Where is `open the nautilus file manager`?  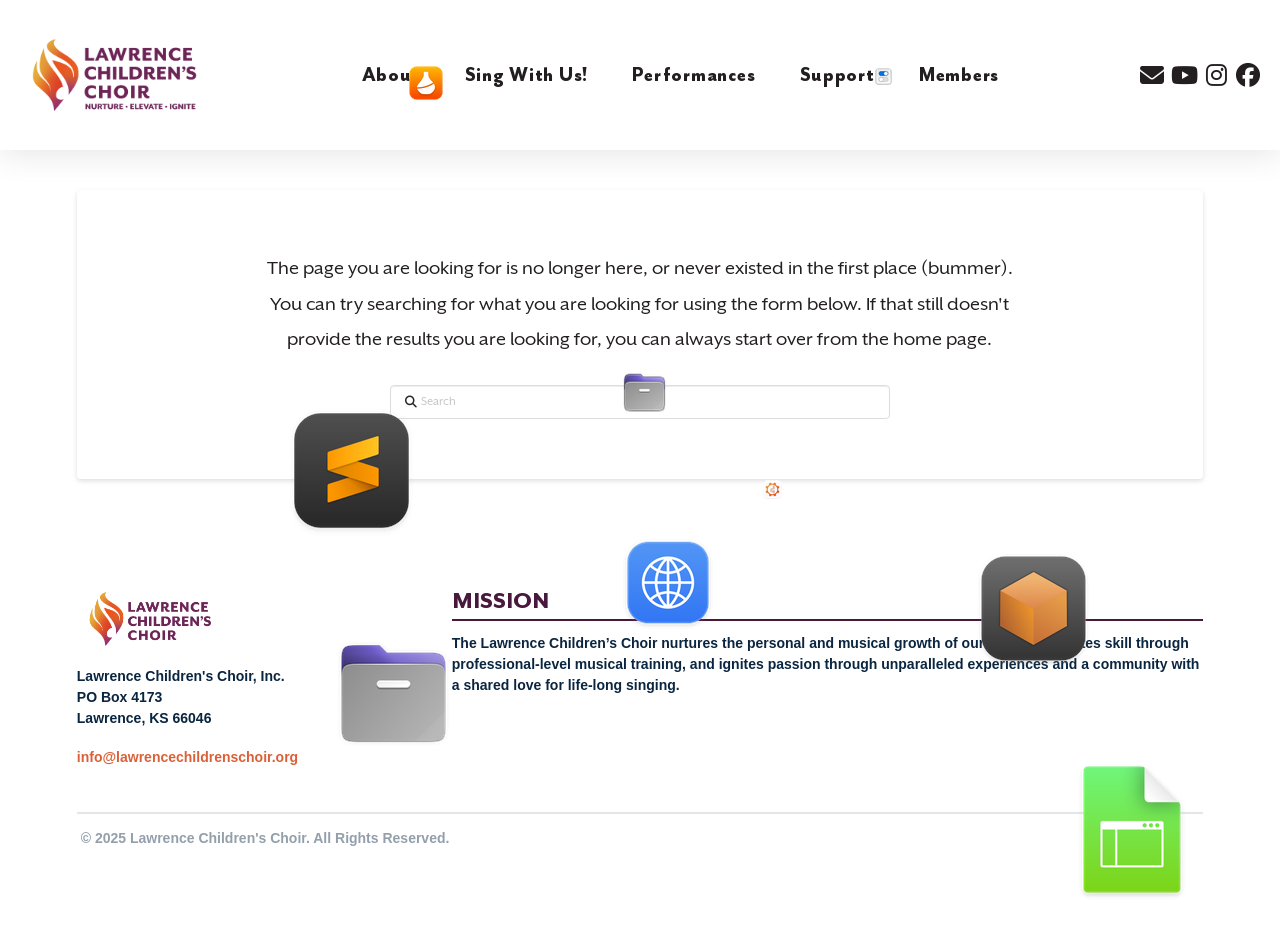
open the nautilus file manager is located at coordinates (393, 693).